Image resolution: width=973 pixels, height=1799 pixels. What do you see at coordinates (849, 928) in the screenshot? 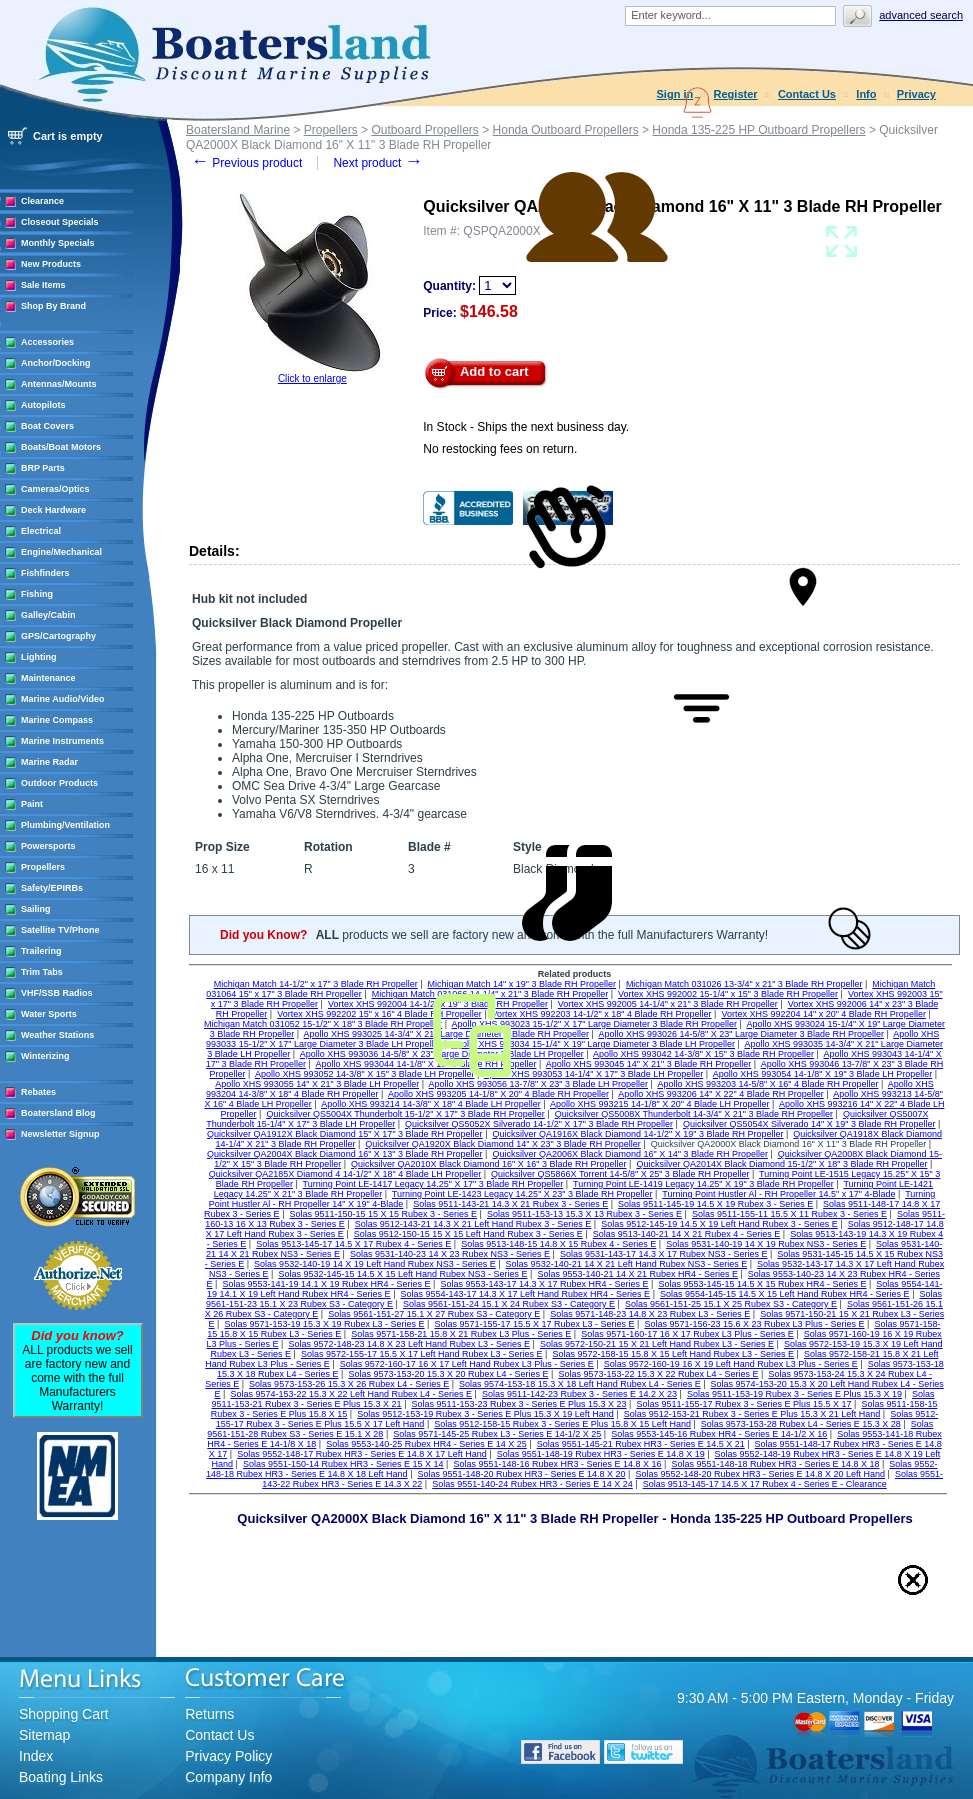
I see `subtract or remove a shape from selection` at bounding box center [849, 928].